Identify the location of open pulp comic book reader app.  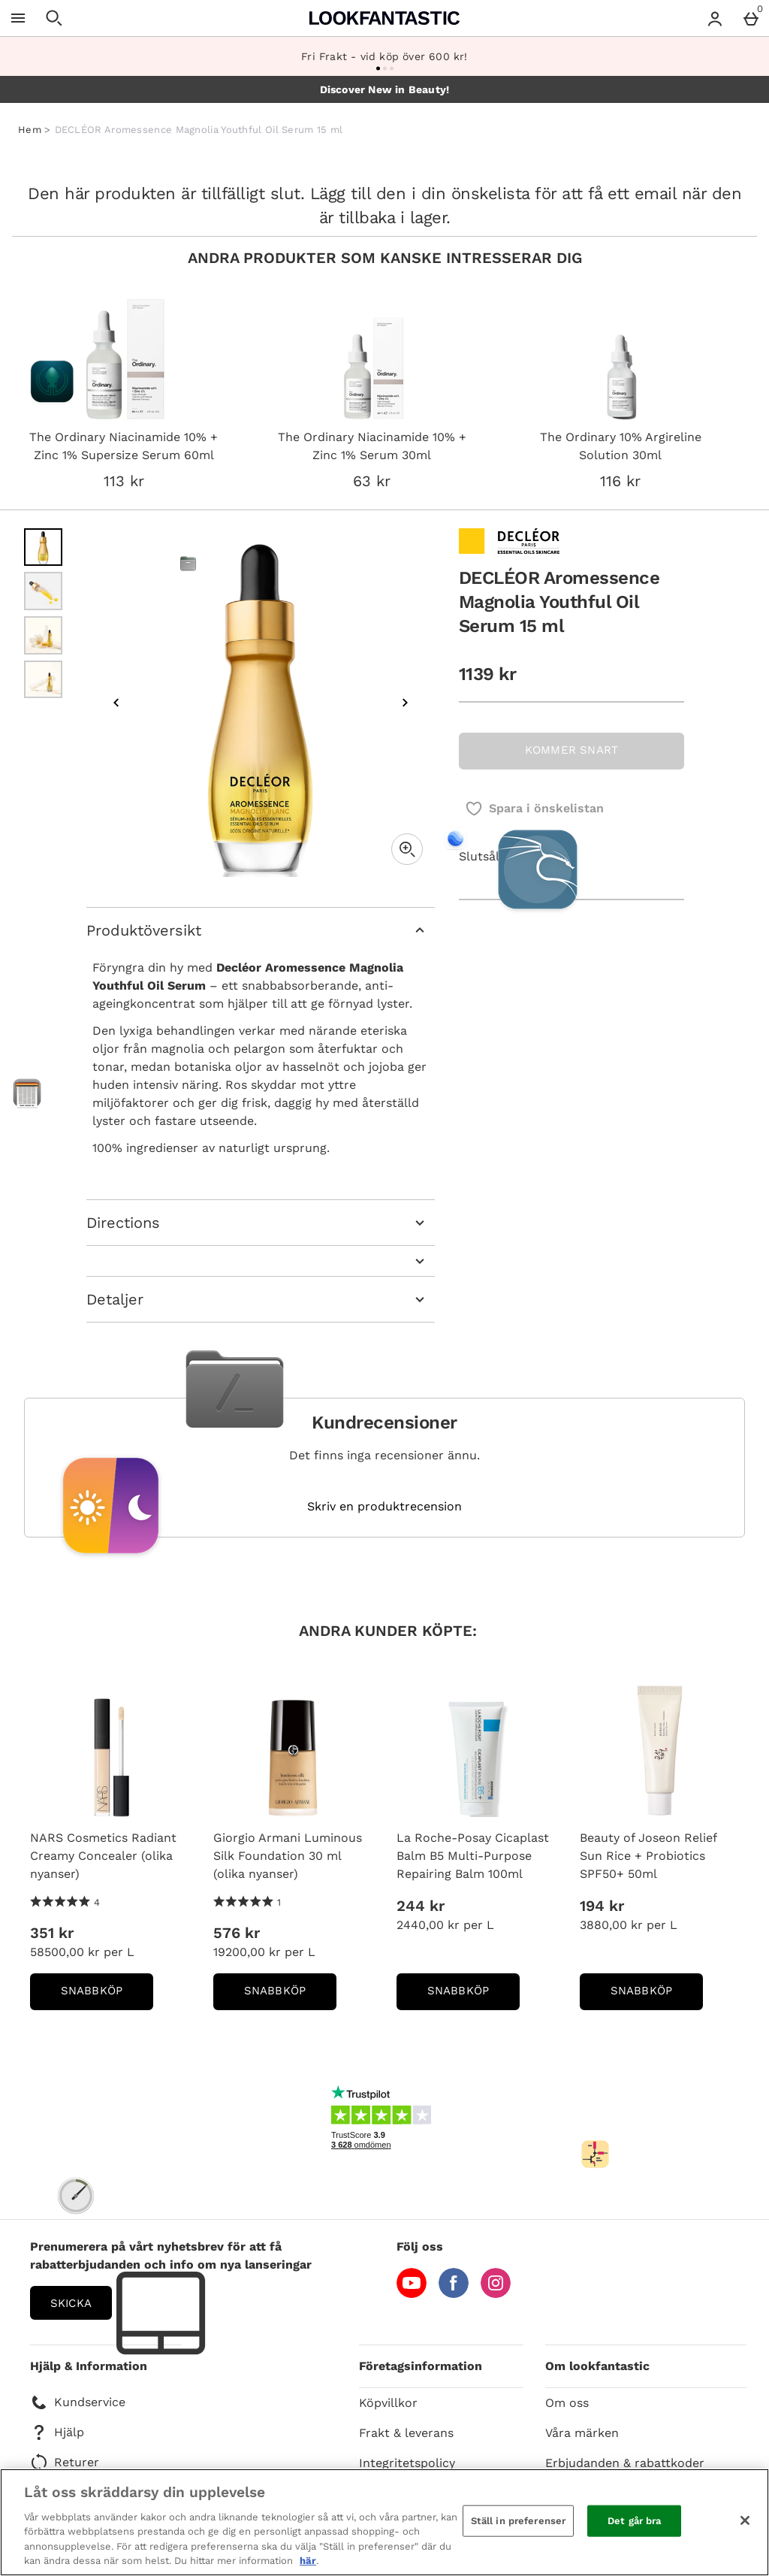
(27, 1093).